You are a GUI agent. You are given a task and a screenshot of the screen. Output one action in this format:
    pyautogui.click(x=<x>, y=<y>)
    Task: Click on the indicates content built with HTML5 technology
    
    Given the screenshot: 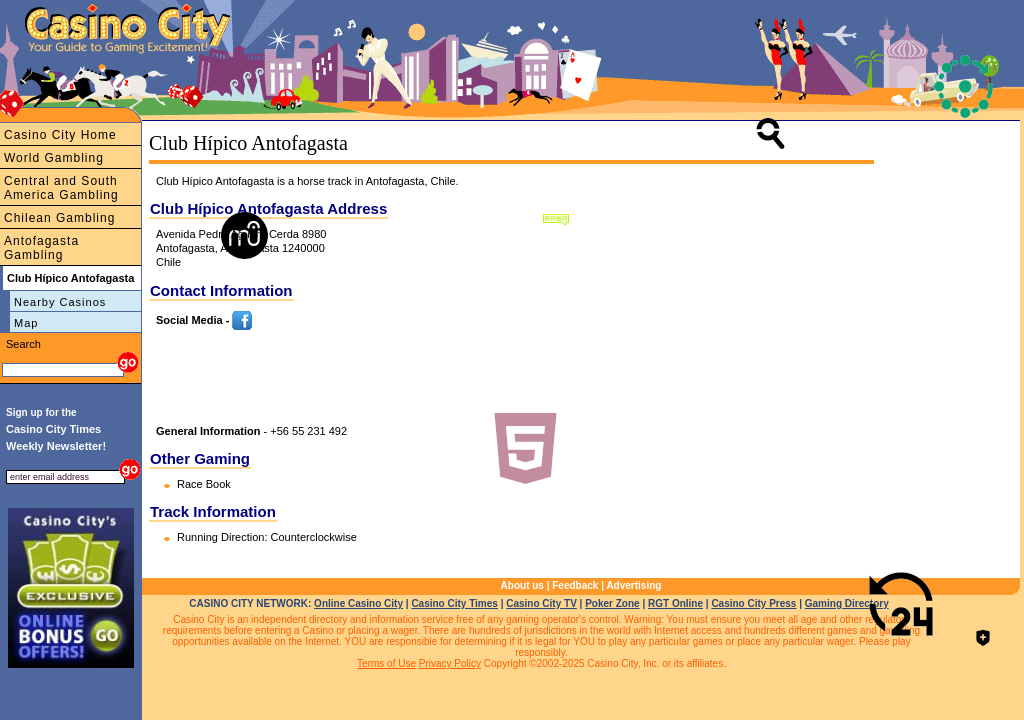 What is the action you would take?
    pyautogui.click(x=525, y=448)
    